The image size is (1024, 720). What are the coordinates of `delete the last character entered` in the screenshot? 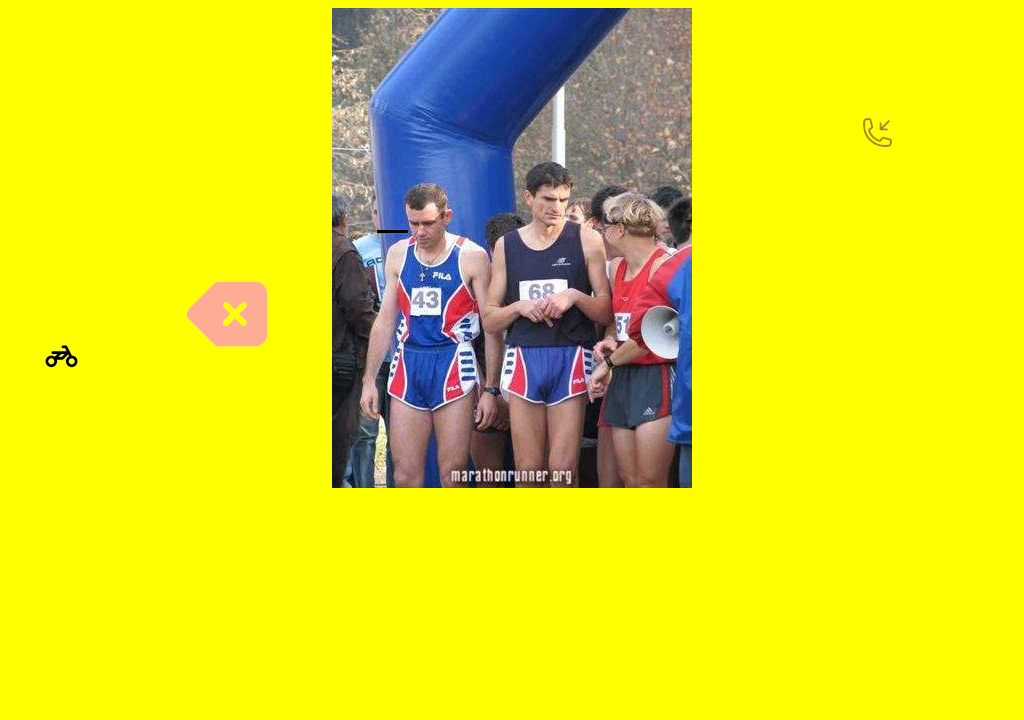 It's located at (226, 314).